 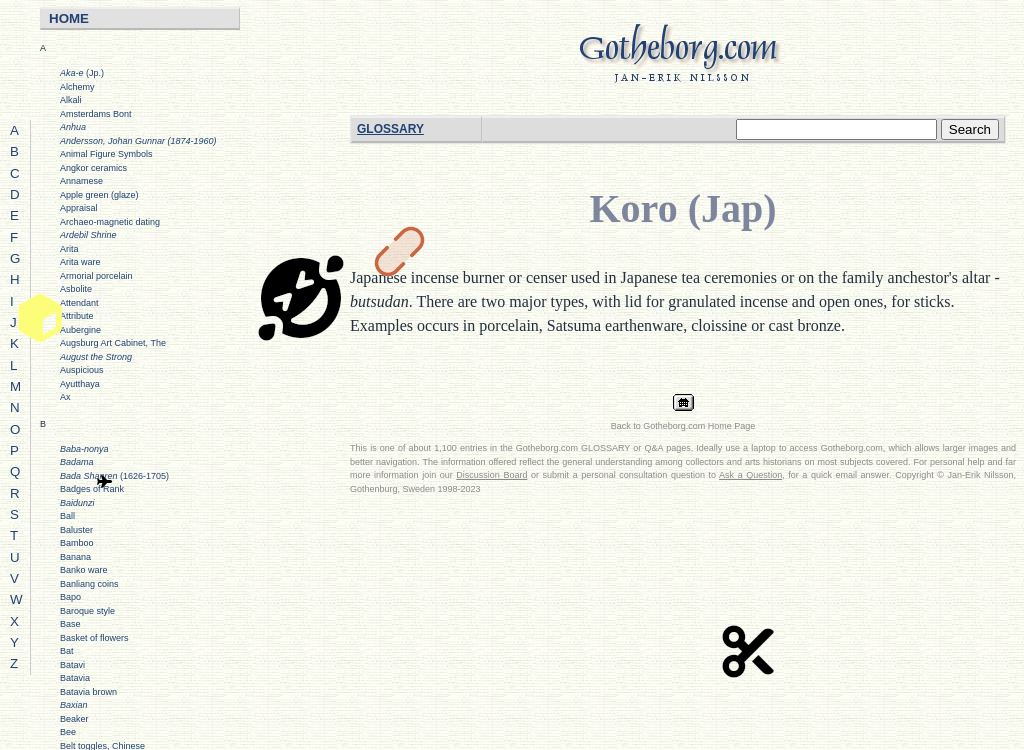 I want to click on react with laughing emoji, so click(x=301, y=298).